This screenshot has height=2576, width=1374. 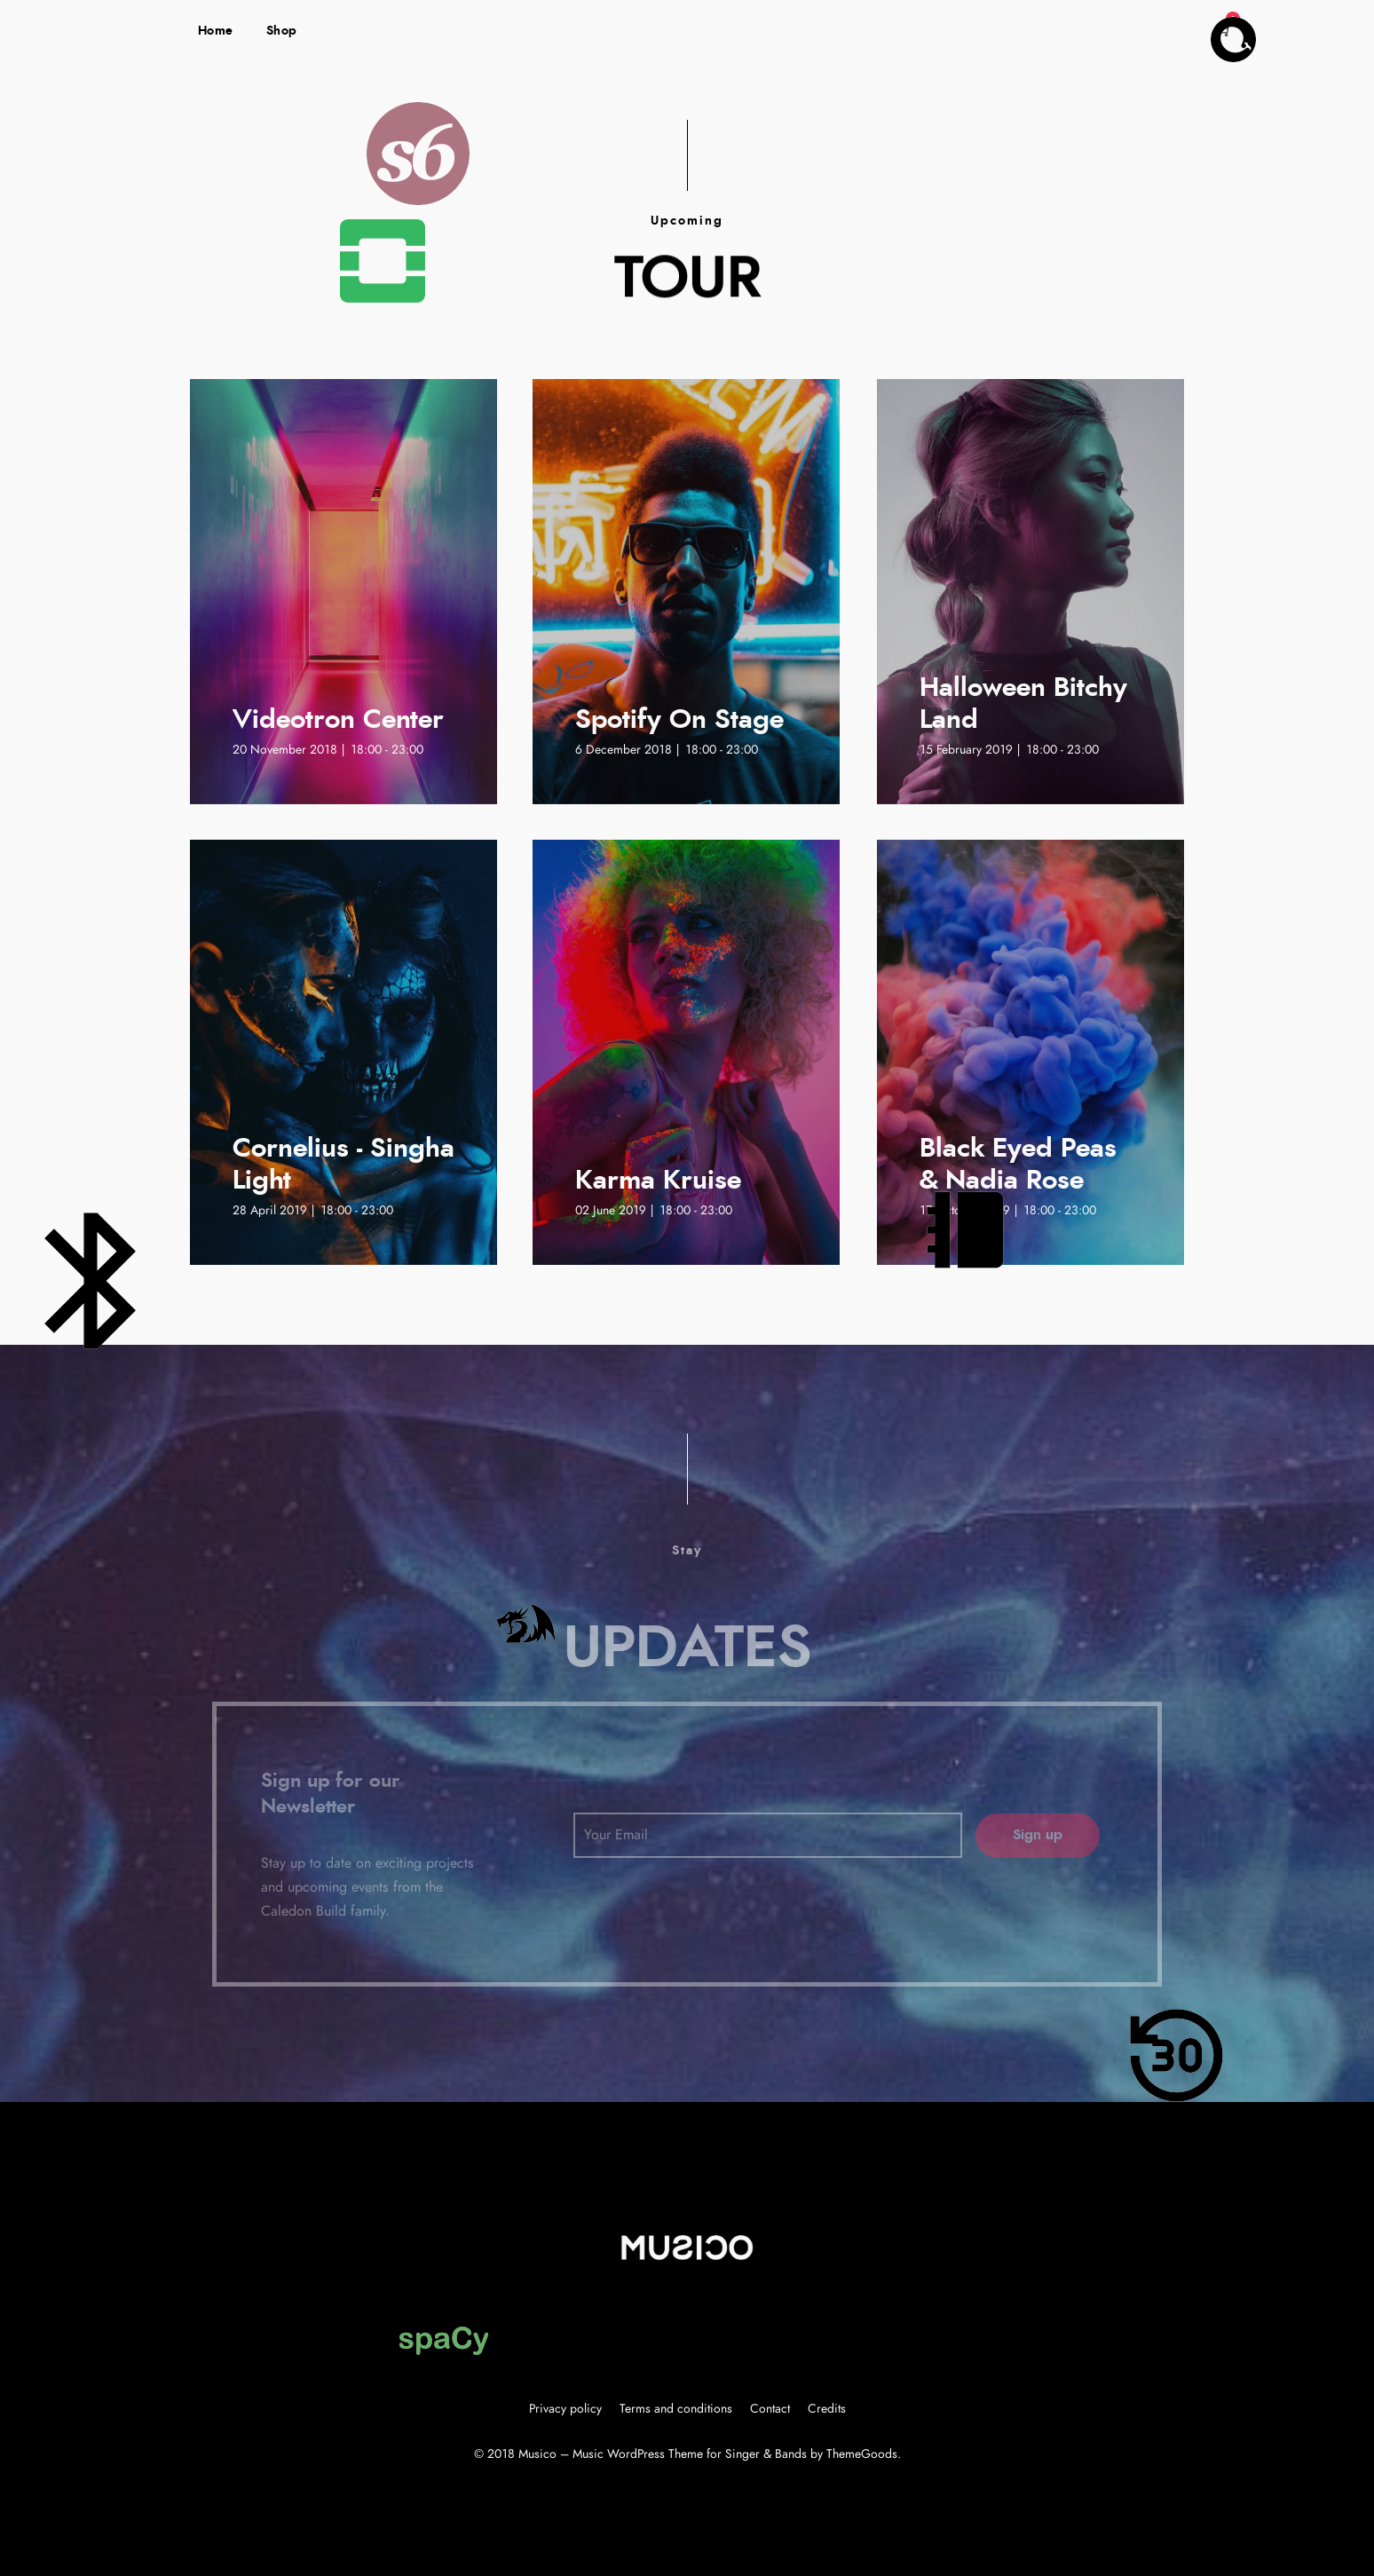 What do you see at coordinates (1233, 39) in the screenshot?
I see `Apache ECharts logo` at bounding box center [1233, 39].